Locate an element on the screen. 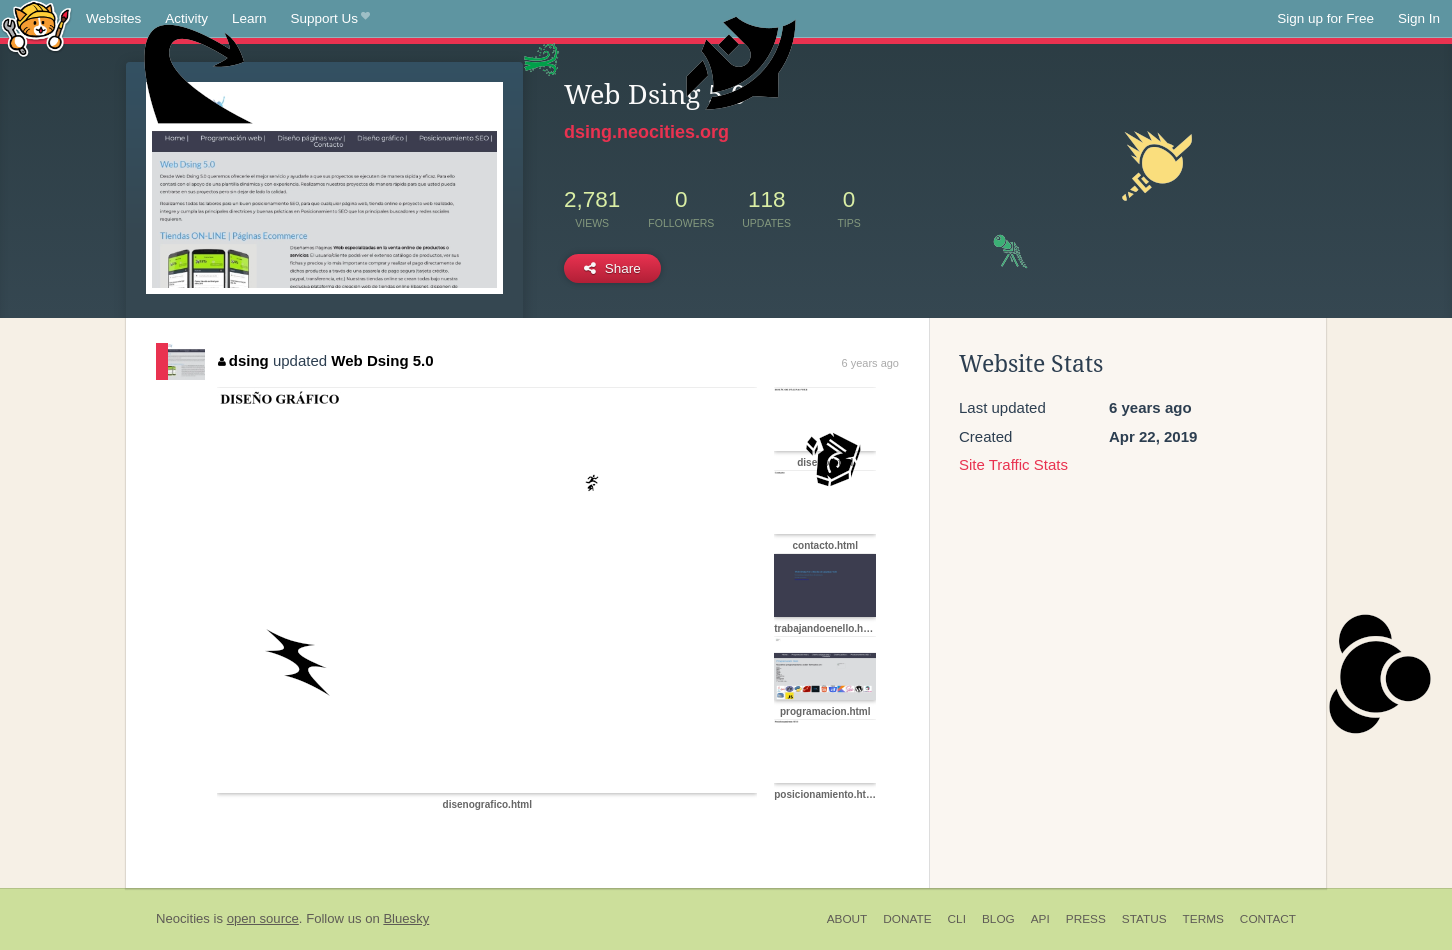 The image size is (1452, 950). indicates damage or injury status is located at coordinates (297, 662).